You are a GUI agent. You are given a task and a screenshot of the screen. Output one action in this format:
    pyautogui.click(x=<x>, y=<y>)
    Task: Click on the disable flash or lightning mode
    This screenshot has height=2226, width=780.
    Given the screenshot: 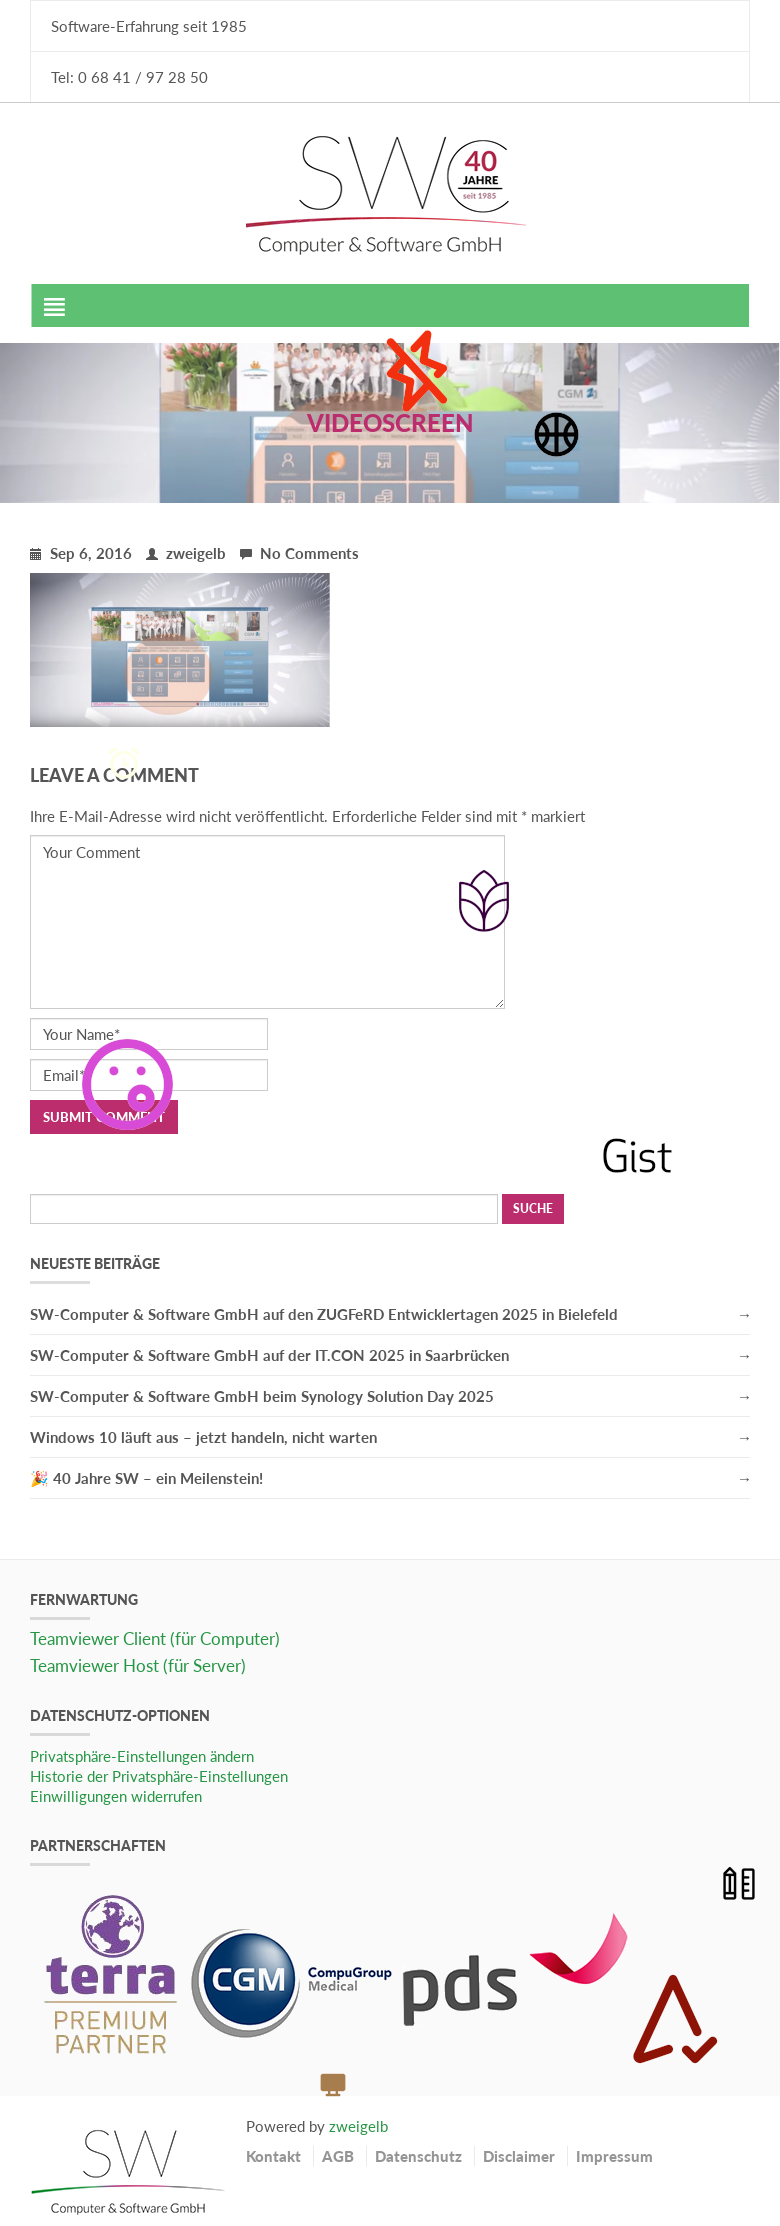 What is the action you would take?
    pyautogui.click(x=417, y=371)
    